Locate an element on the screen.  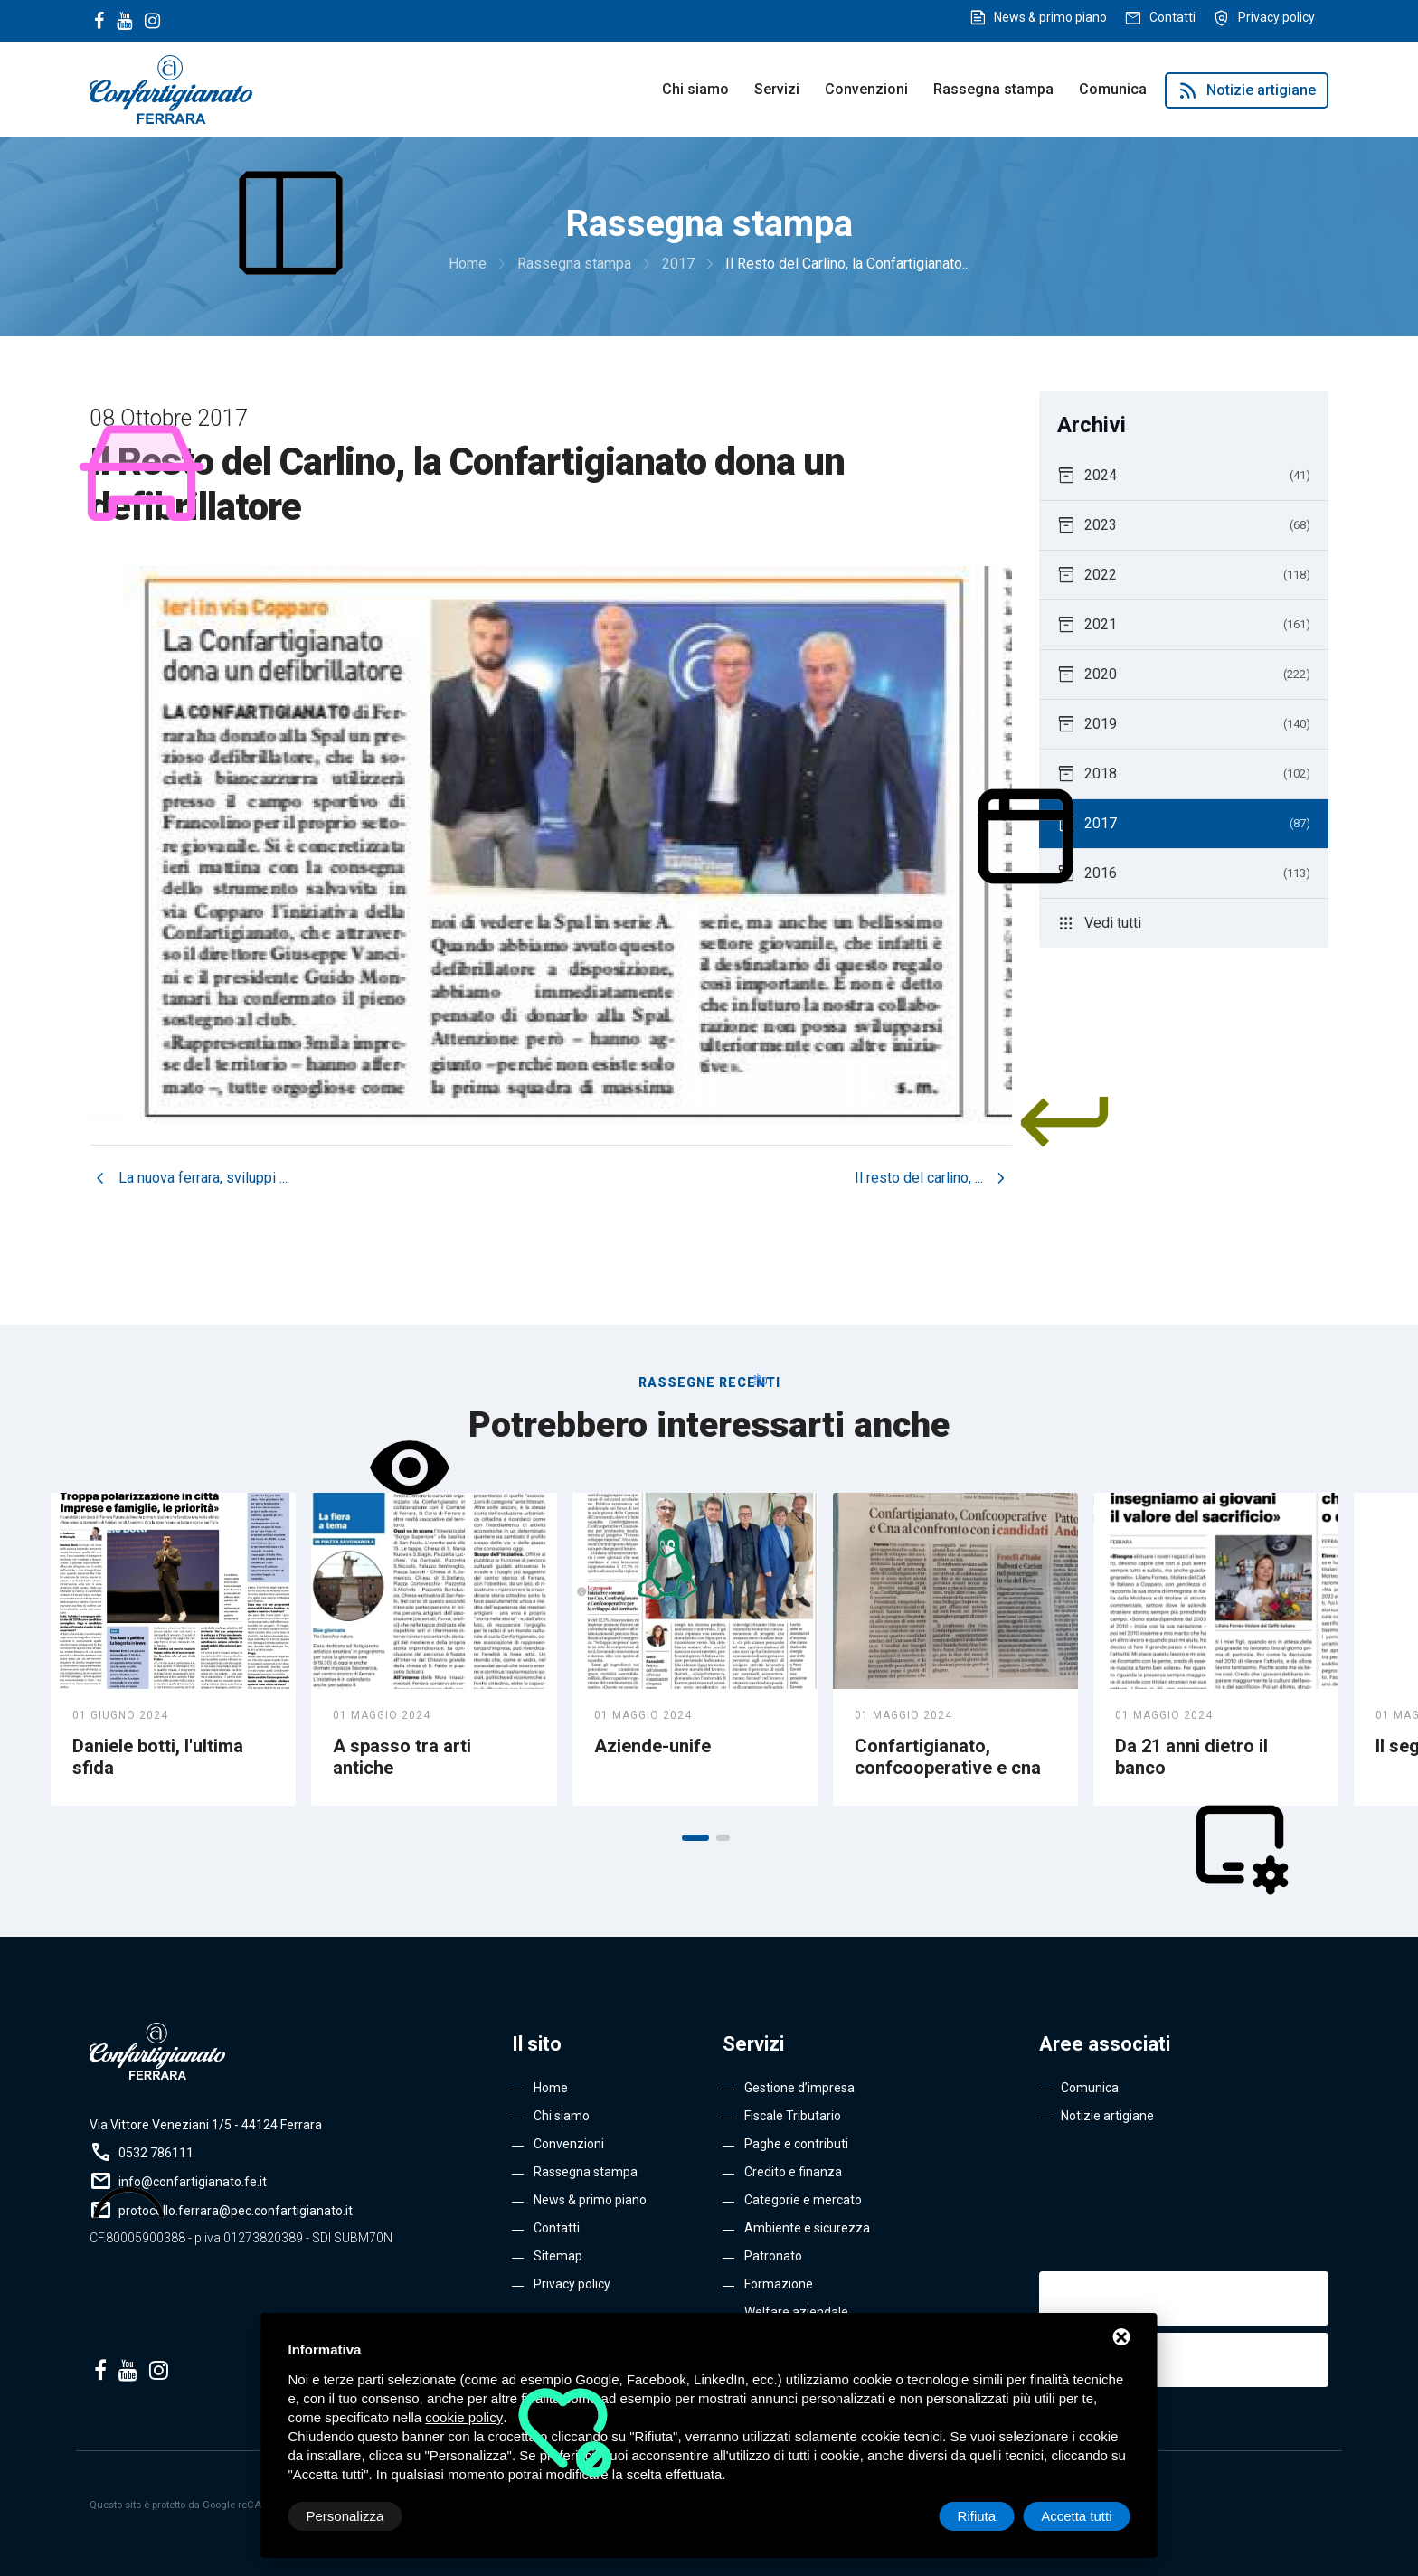
toggle word wrap in the editor is located at coordinates (760, 1380).